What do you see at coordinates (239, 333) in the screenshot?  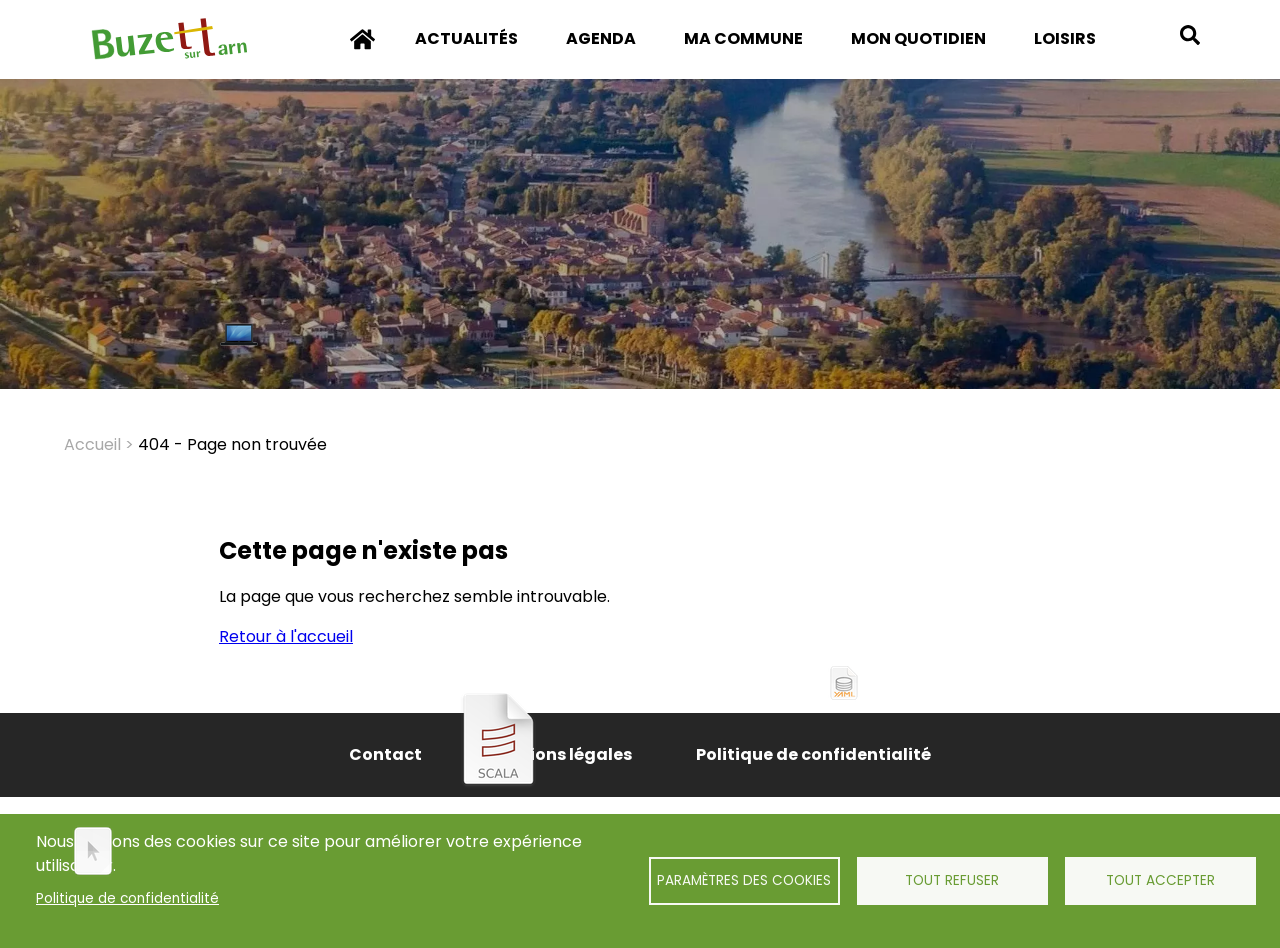 I see `represents a macbook device in system settings` at bounding box center [239, 333].